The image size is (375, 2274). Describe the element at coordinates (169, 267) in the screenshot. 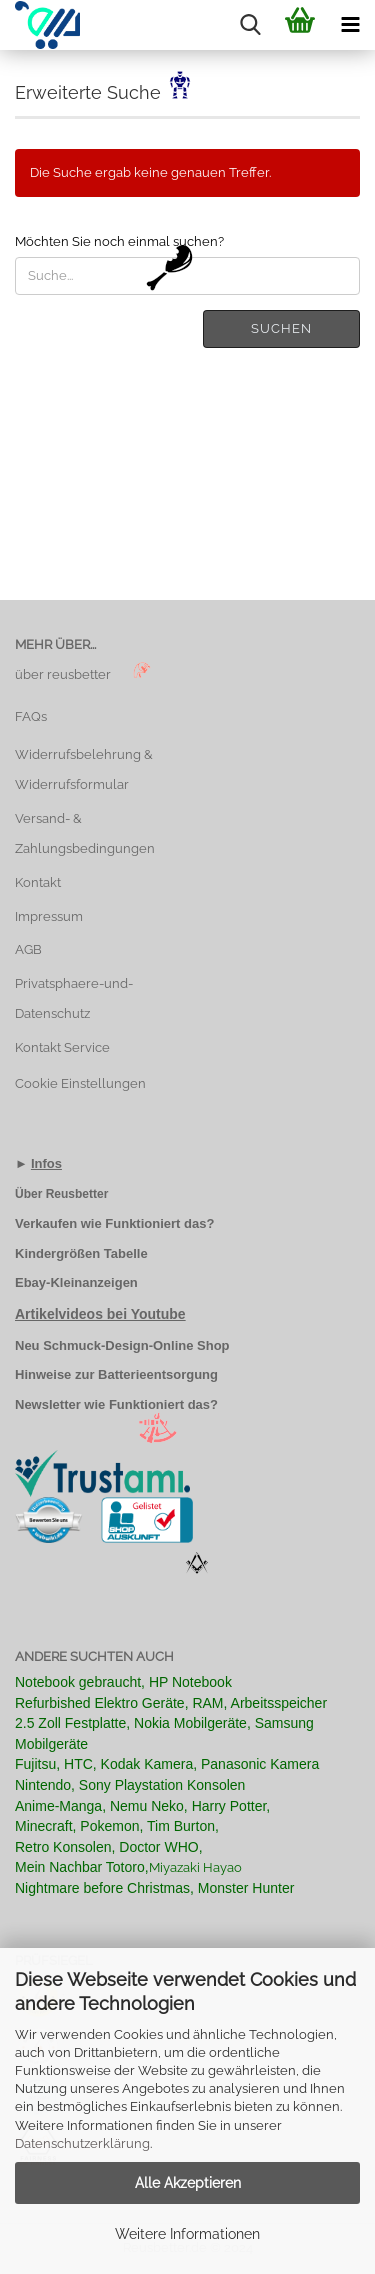

I see `food or hunger indicator in a game` at that location.